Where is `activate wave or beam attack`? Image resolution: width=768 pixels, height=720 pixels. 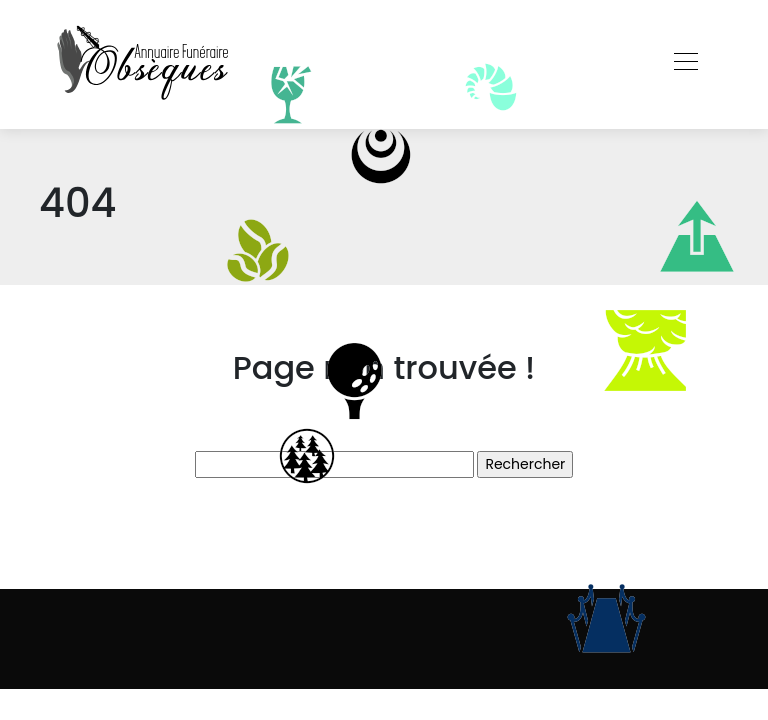 activate wave or beam attack is located at coordinates (88, 37).